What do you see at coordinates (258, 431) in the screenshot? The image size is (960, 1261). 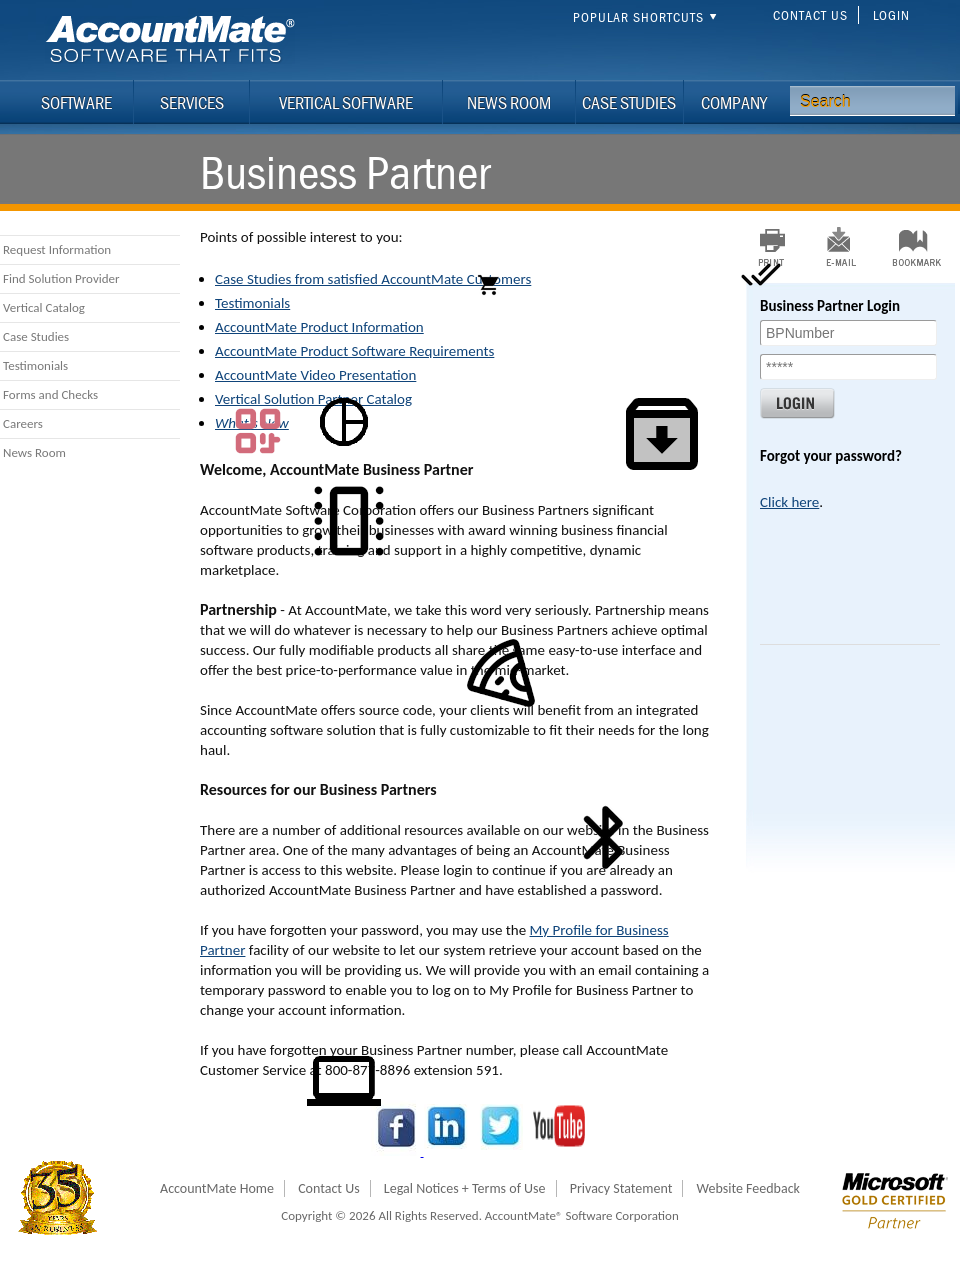 I see `scan a qr code` at bounding box center [258, 431].